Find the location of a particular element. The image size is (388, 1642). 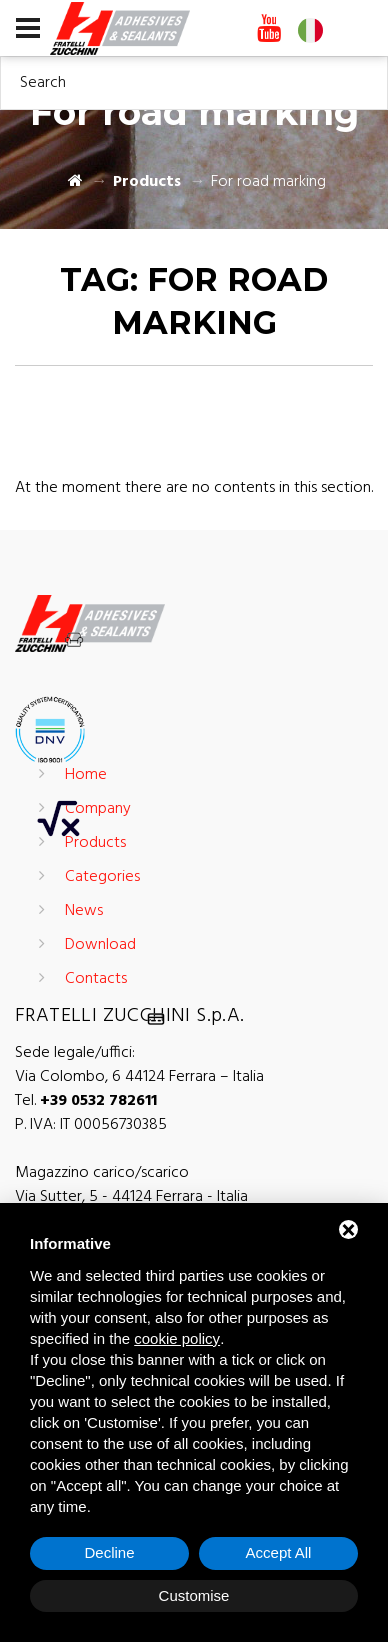

browse furniture or home decor items is located at coordinates (74, 640).